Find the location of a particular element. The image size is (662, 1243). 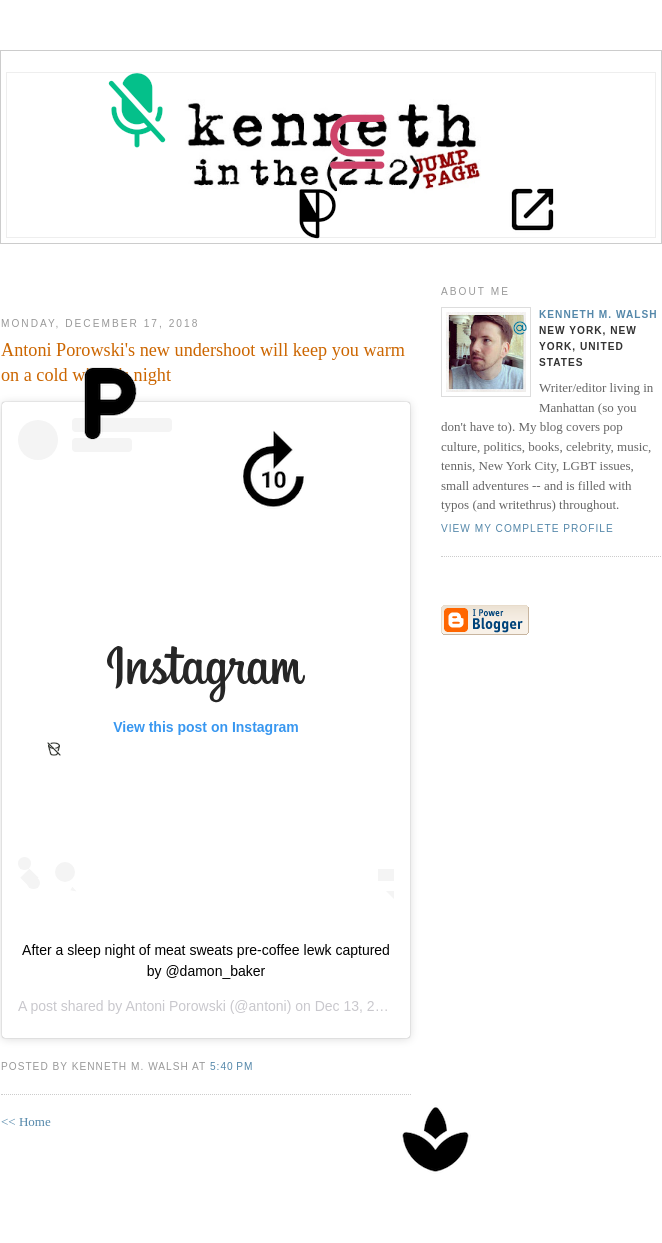

compose a new email is located at coordinates (520, 328).